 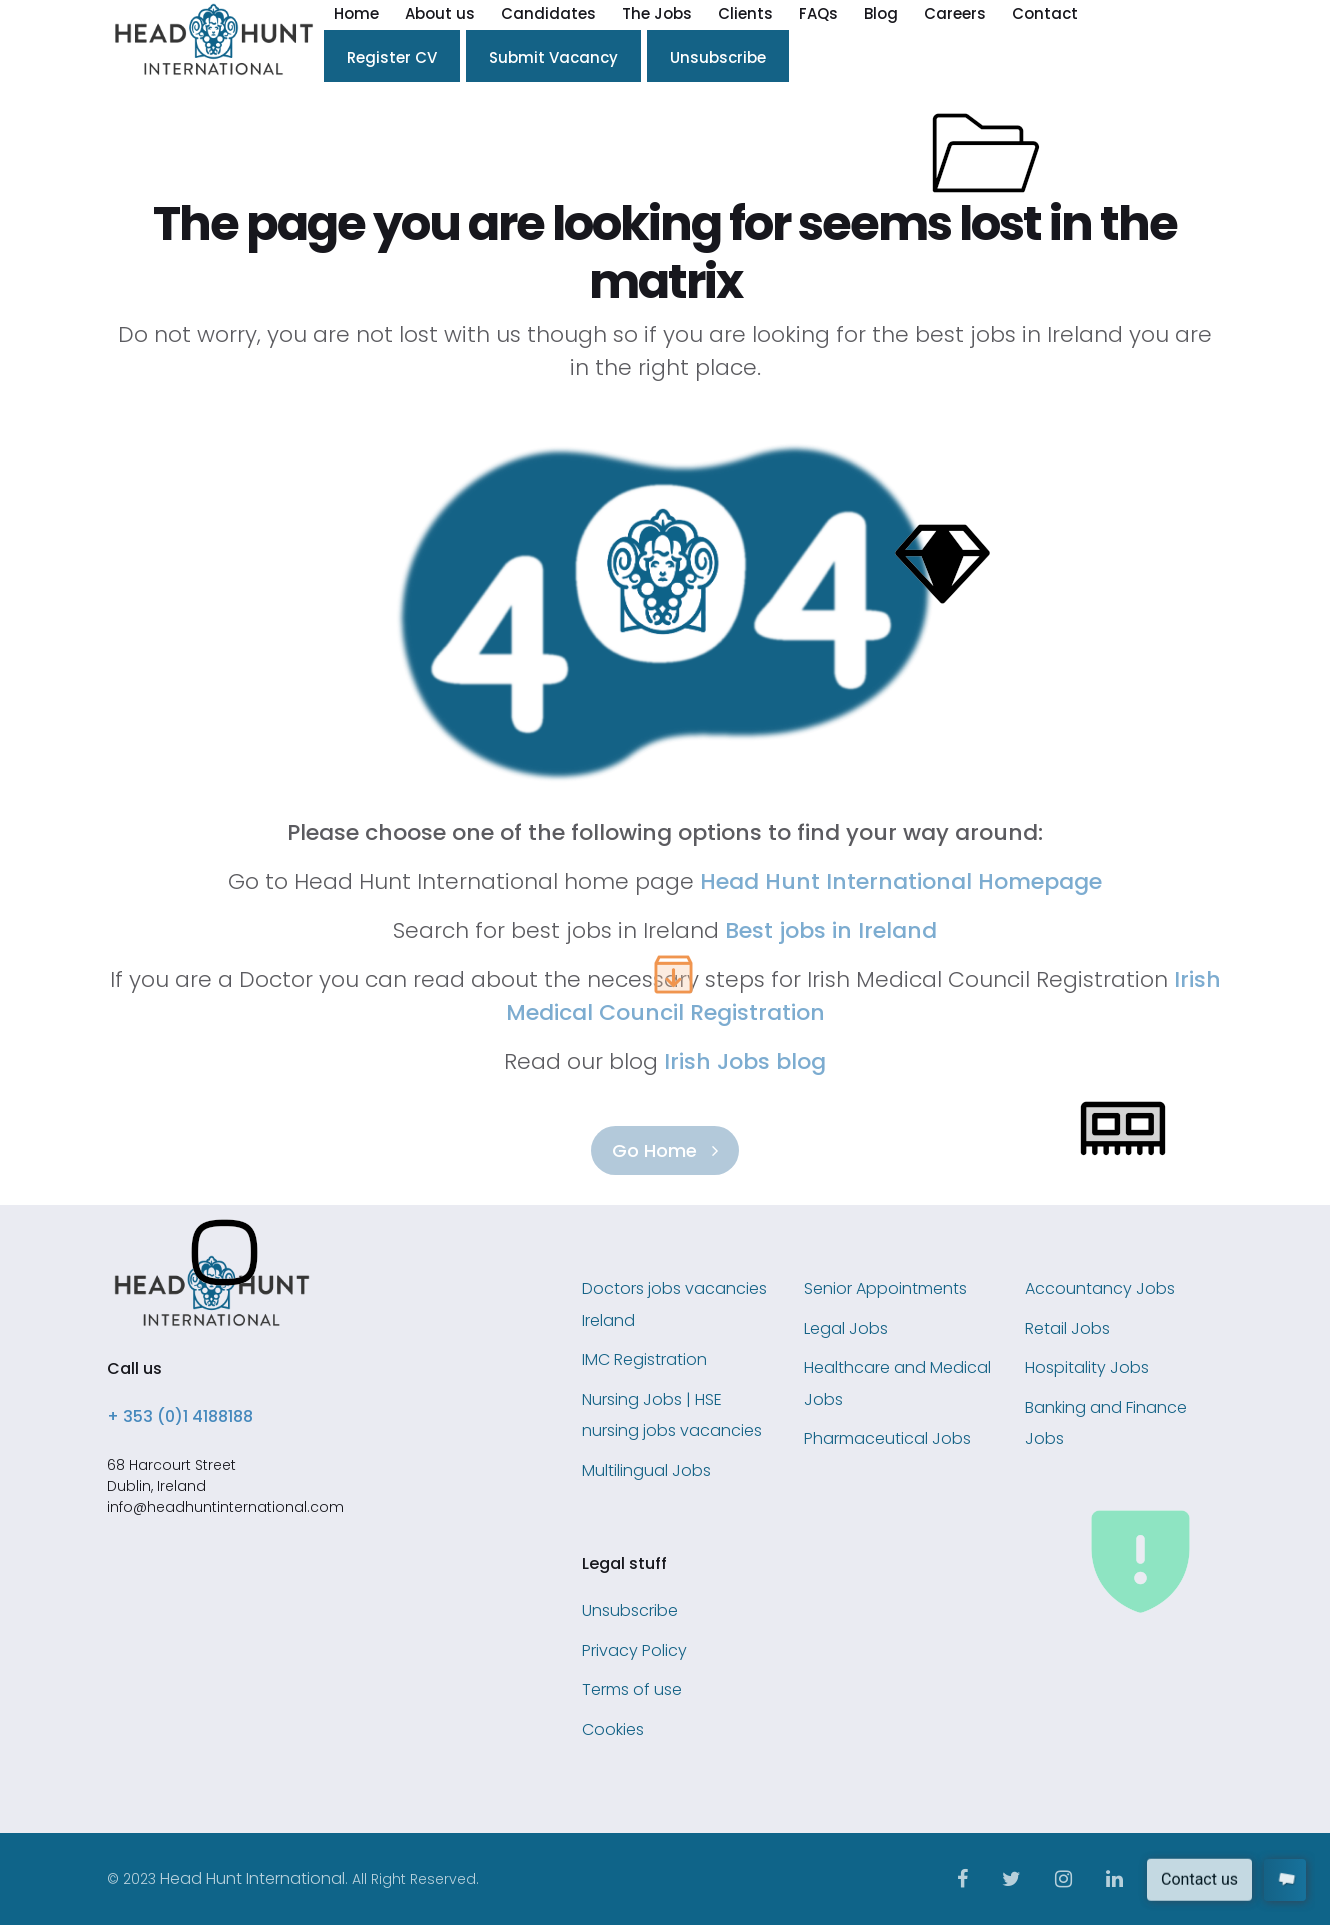 I want to click on open Sketch design application, so click(x=942, y=562).